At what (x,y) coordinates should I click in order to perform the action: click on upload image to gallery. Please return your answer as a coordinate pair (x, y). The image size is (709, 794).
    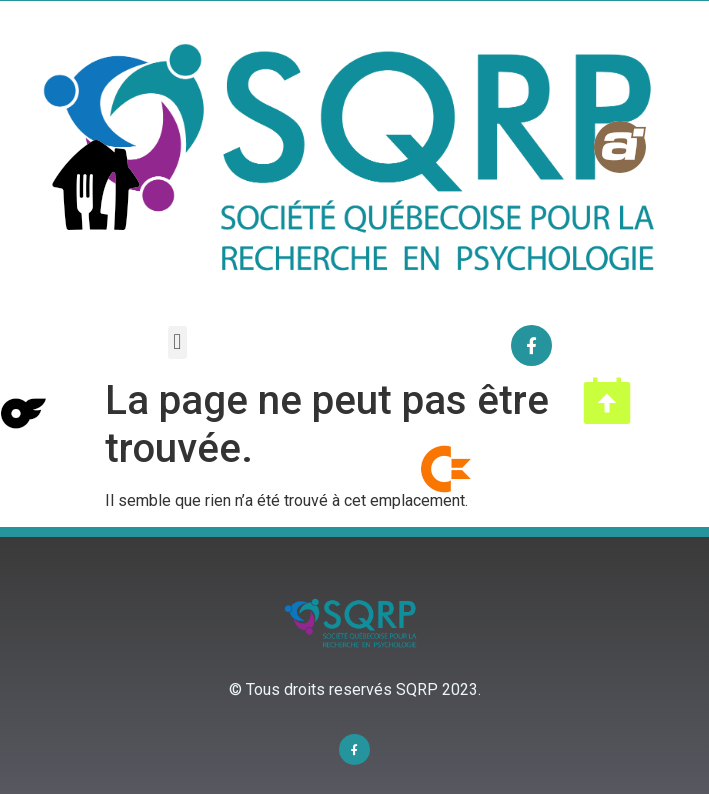
    Looking at the image, I should click on (607, 403).